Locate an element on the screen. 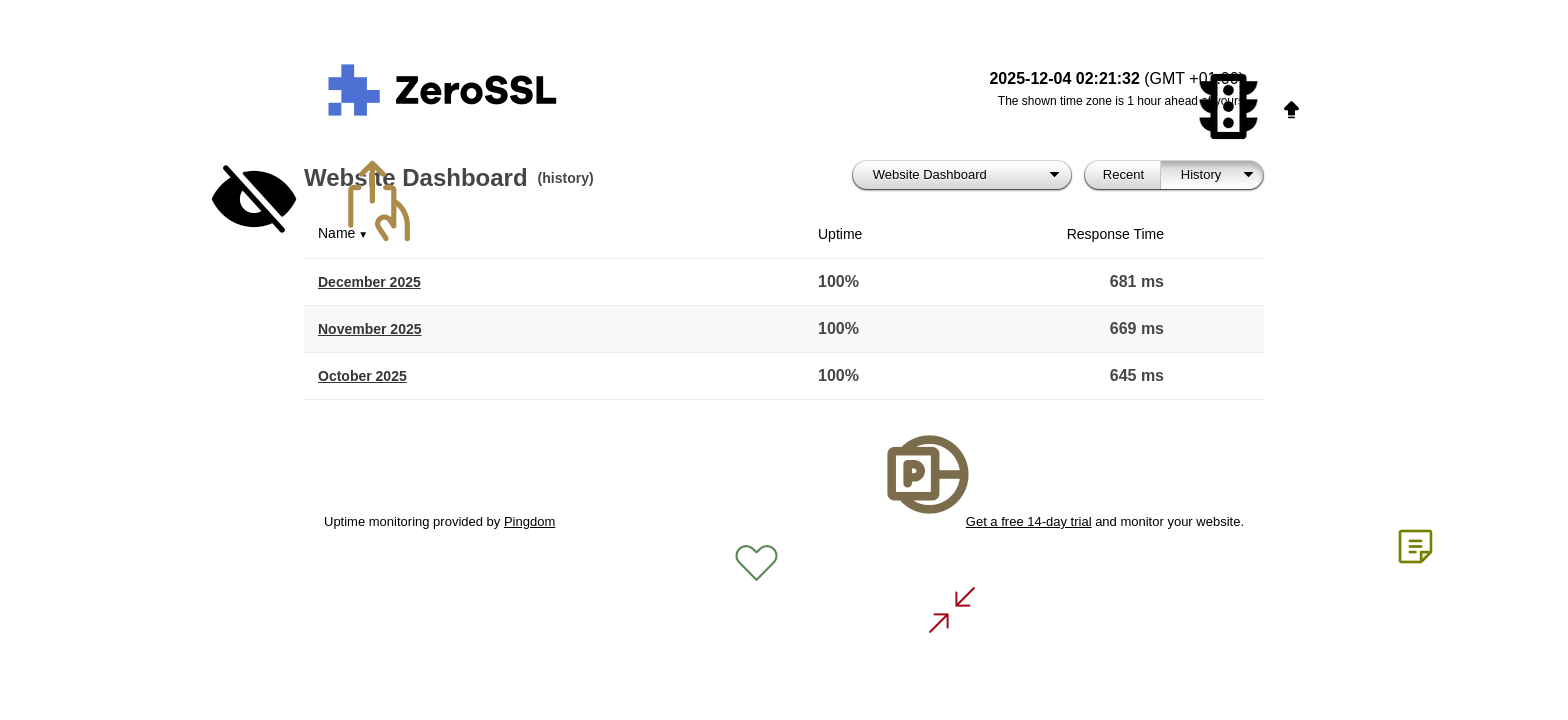 This screenshot has width=1568, height=720. collapse or minimize content is located at coordinates (952, 610).